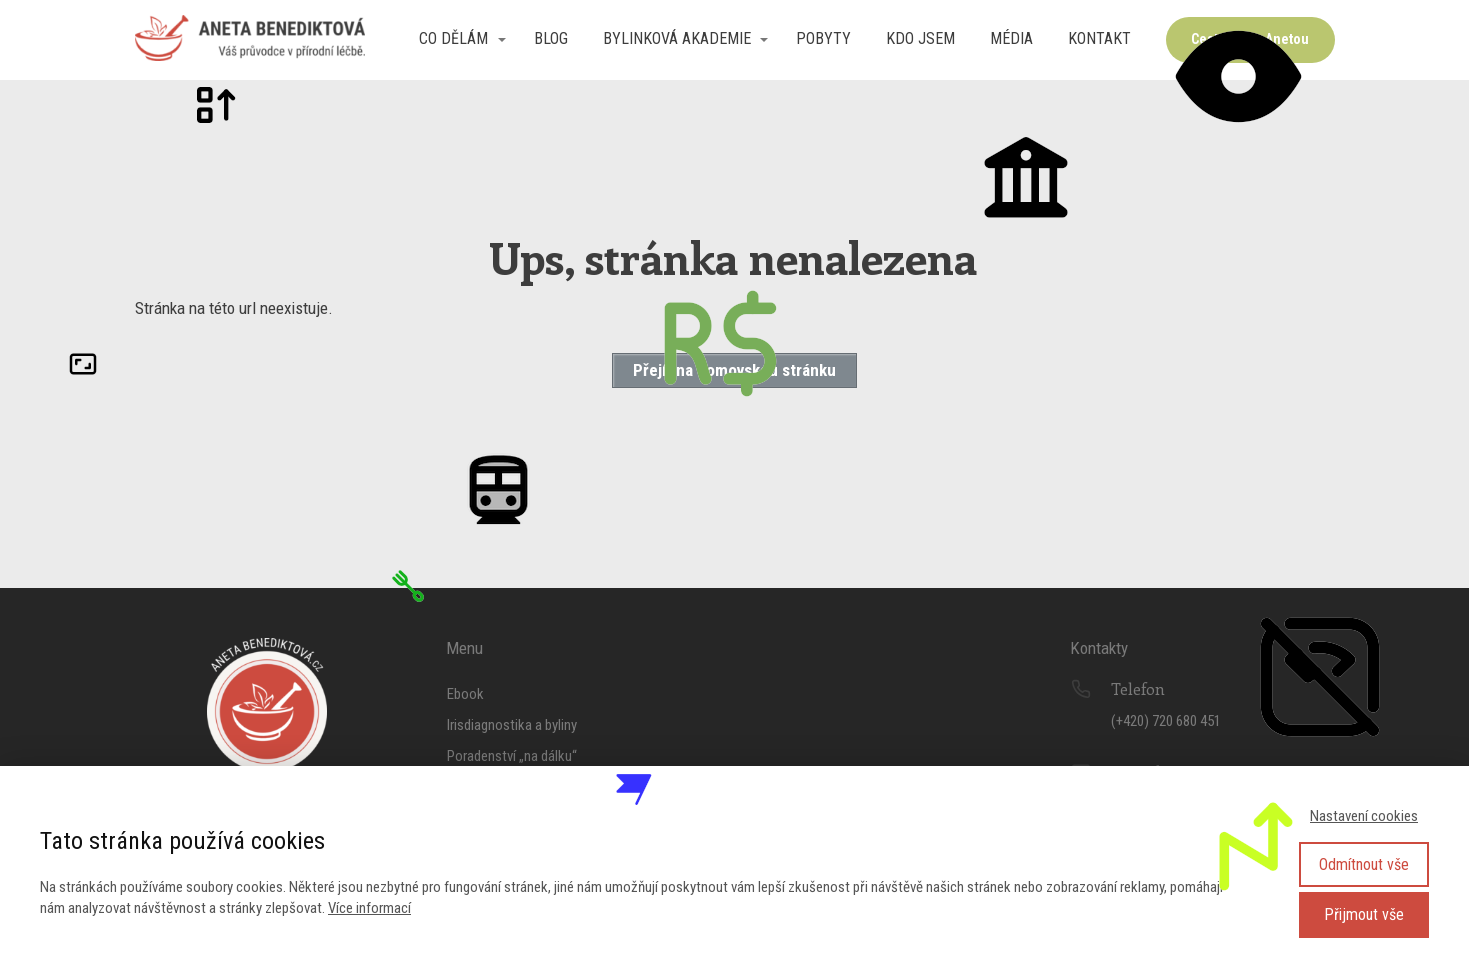 The height and width of the screenshot is (978, 1469). What do you see at coordinates (717, 343) in the screenshot?
I see `indicates Brazilian real currency` at bounding box center [717, 343].